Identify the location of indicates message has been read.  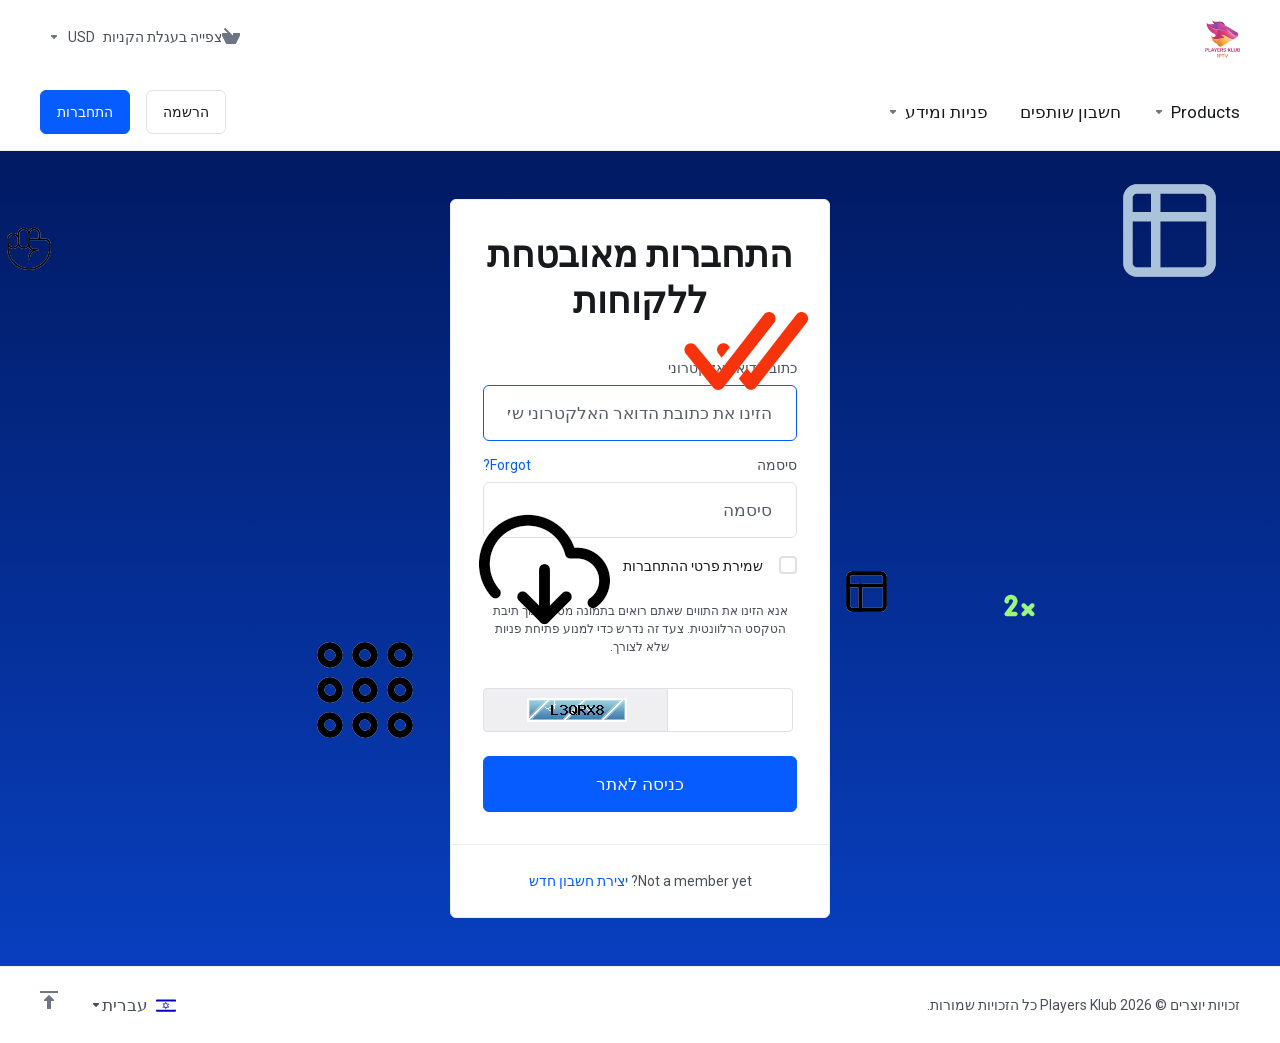
(743, 351).